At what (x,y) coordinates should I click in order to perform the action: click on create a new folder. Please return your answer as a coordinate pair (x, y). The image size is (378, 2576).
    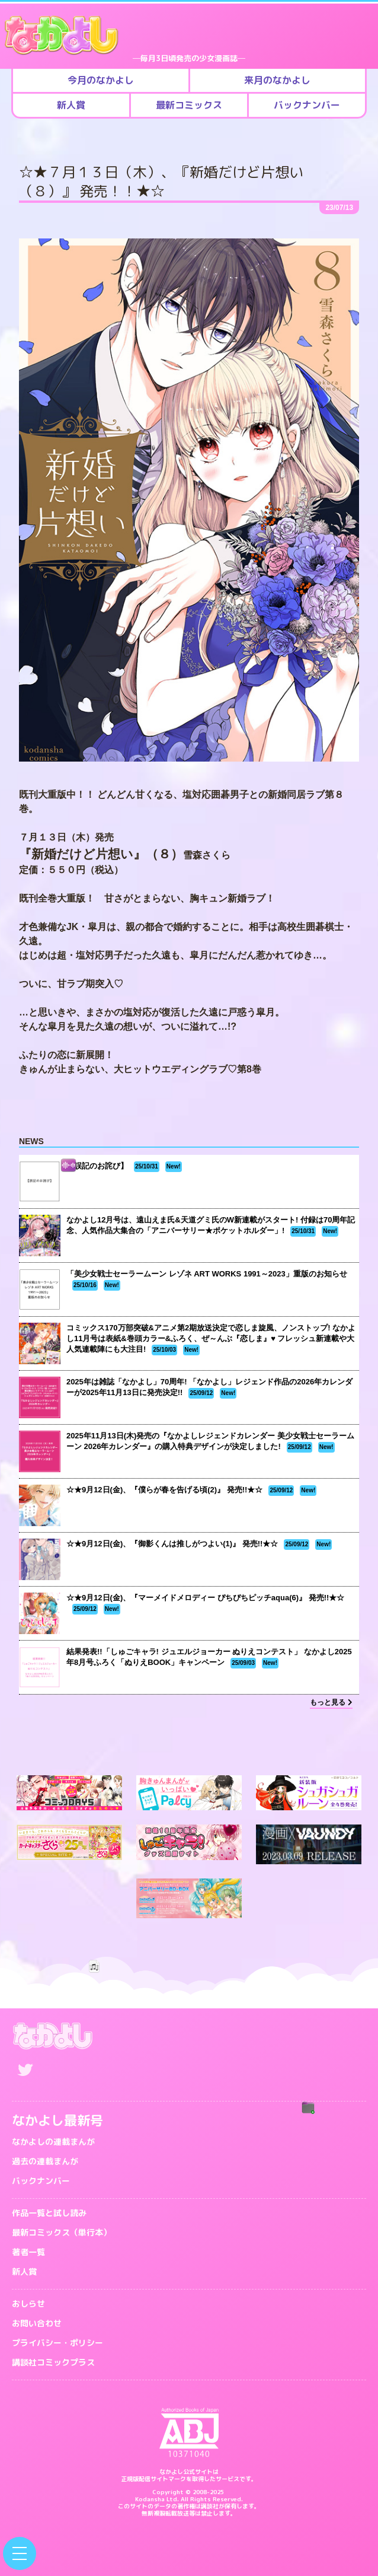
    Looking at the image, I should click on (308, 2107).